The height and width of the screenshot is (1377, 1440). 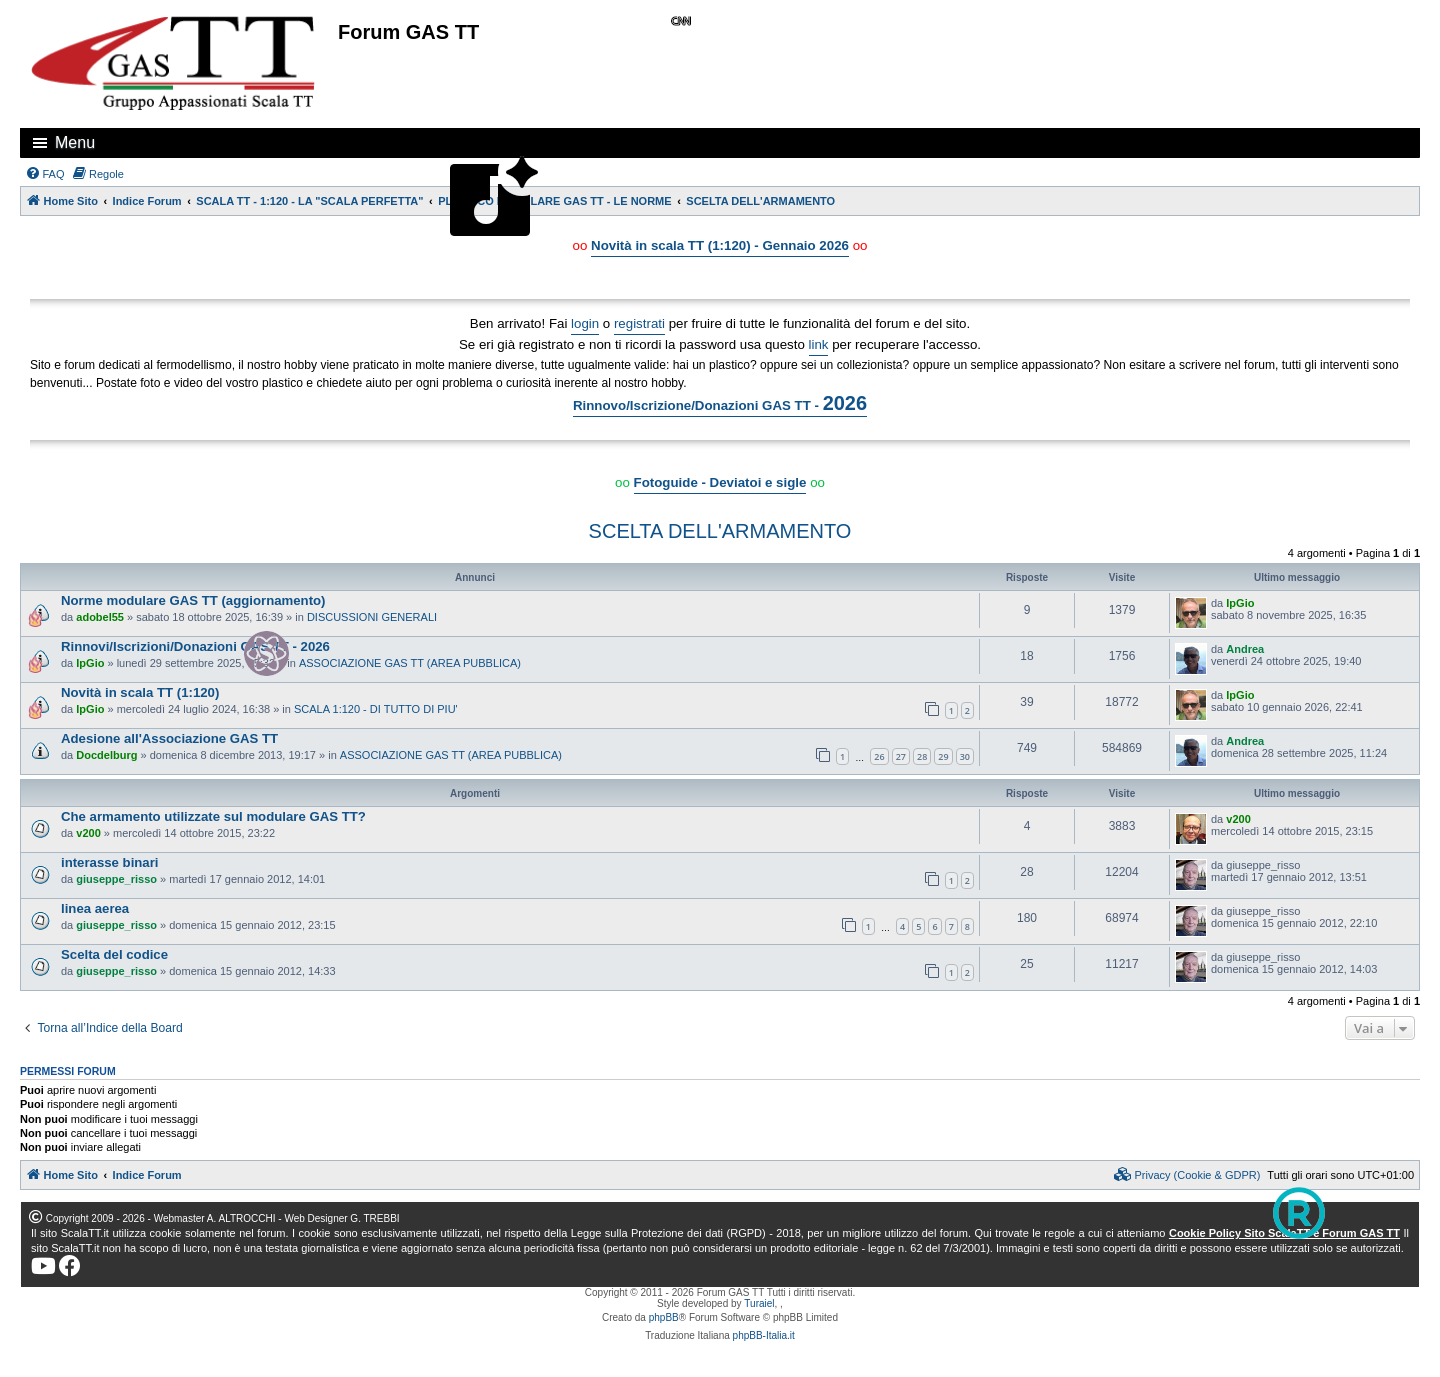 What do you see at coordinates (266, 653) in the screenshot?
I see `semantic ui react library logo` at bounding box center [266, 653].